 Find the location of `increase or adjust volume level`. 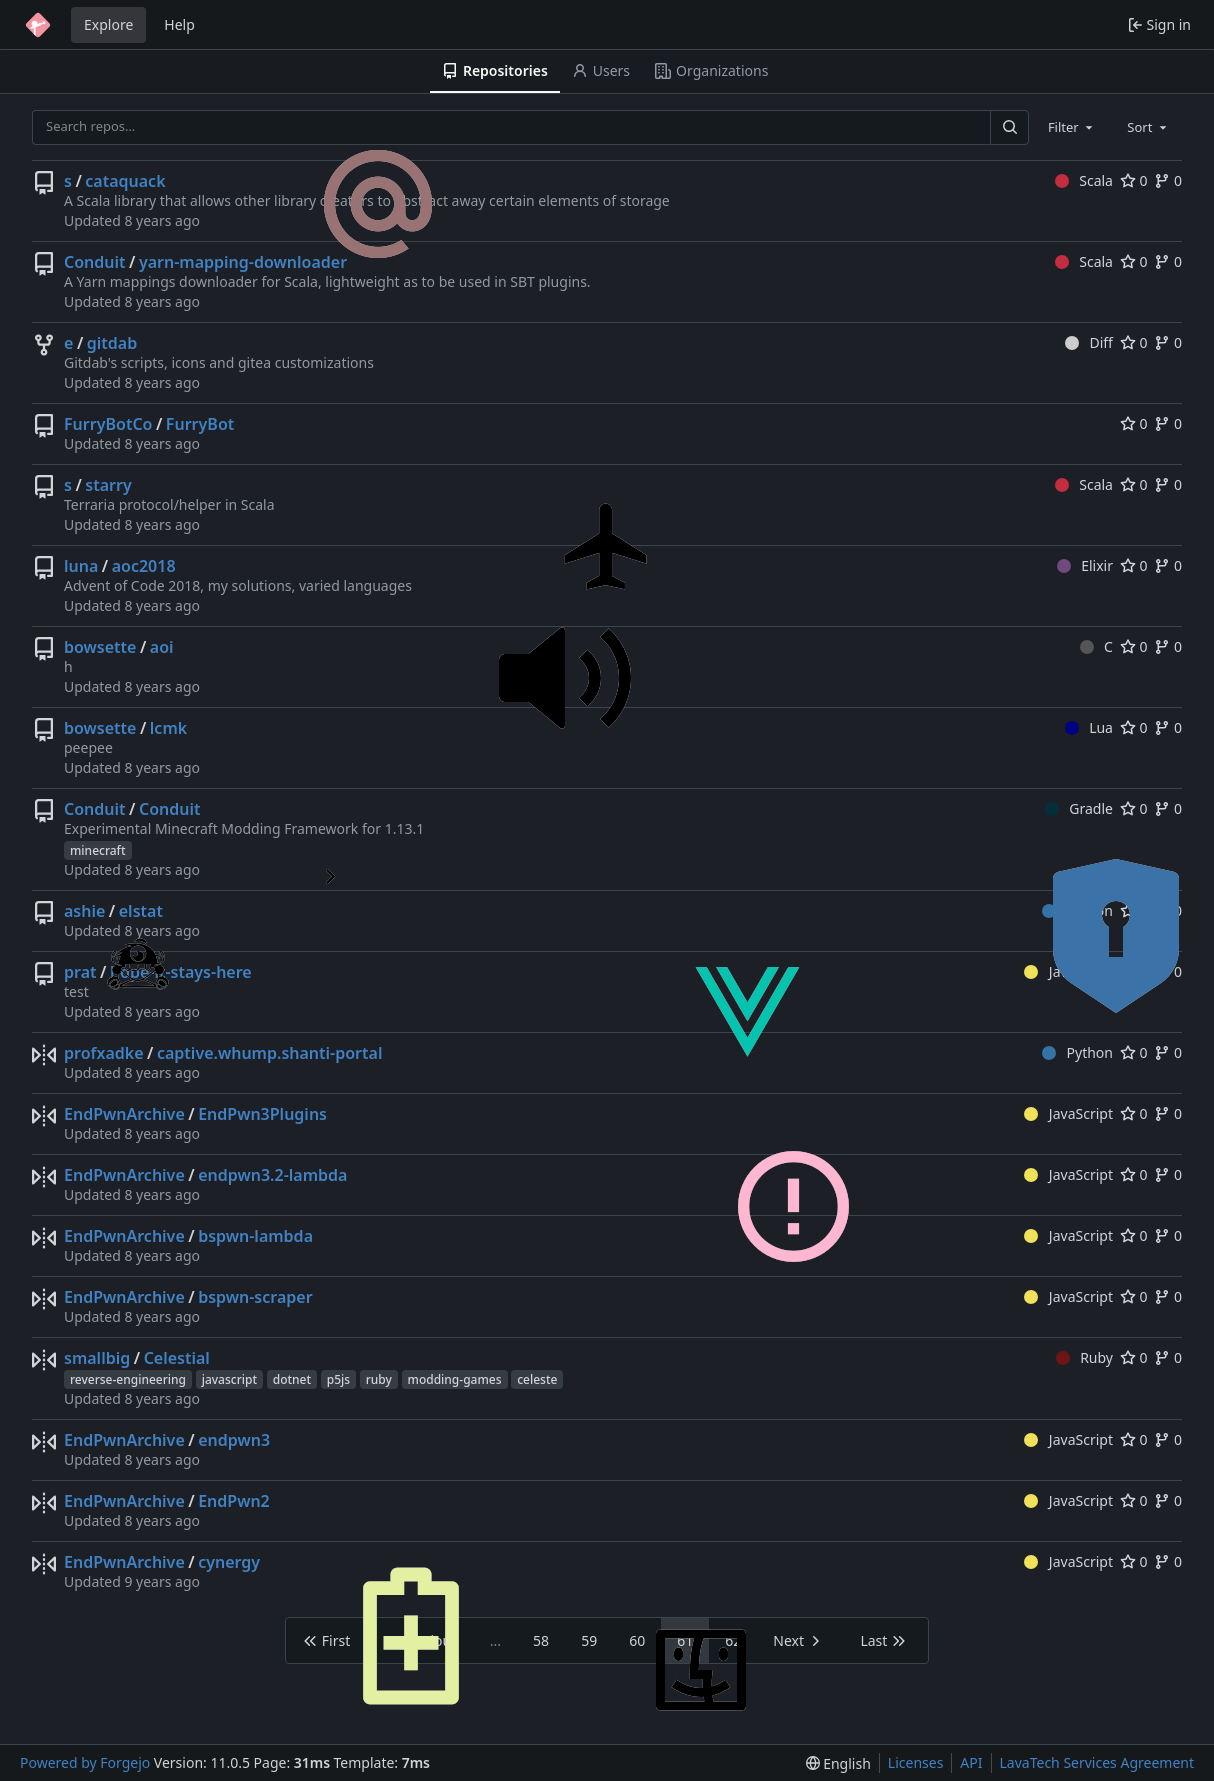

increase or adjust volume level is located at coordinates (565, 678).